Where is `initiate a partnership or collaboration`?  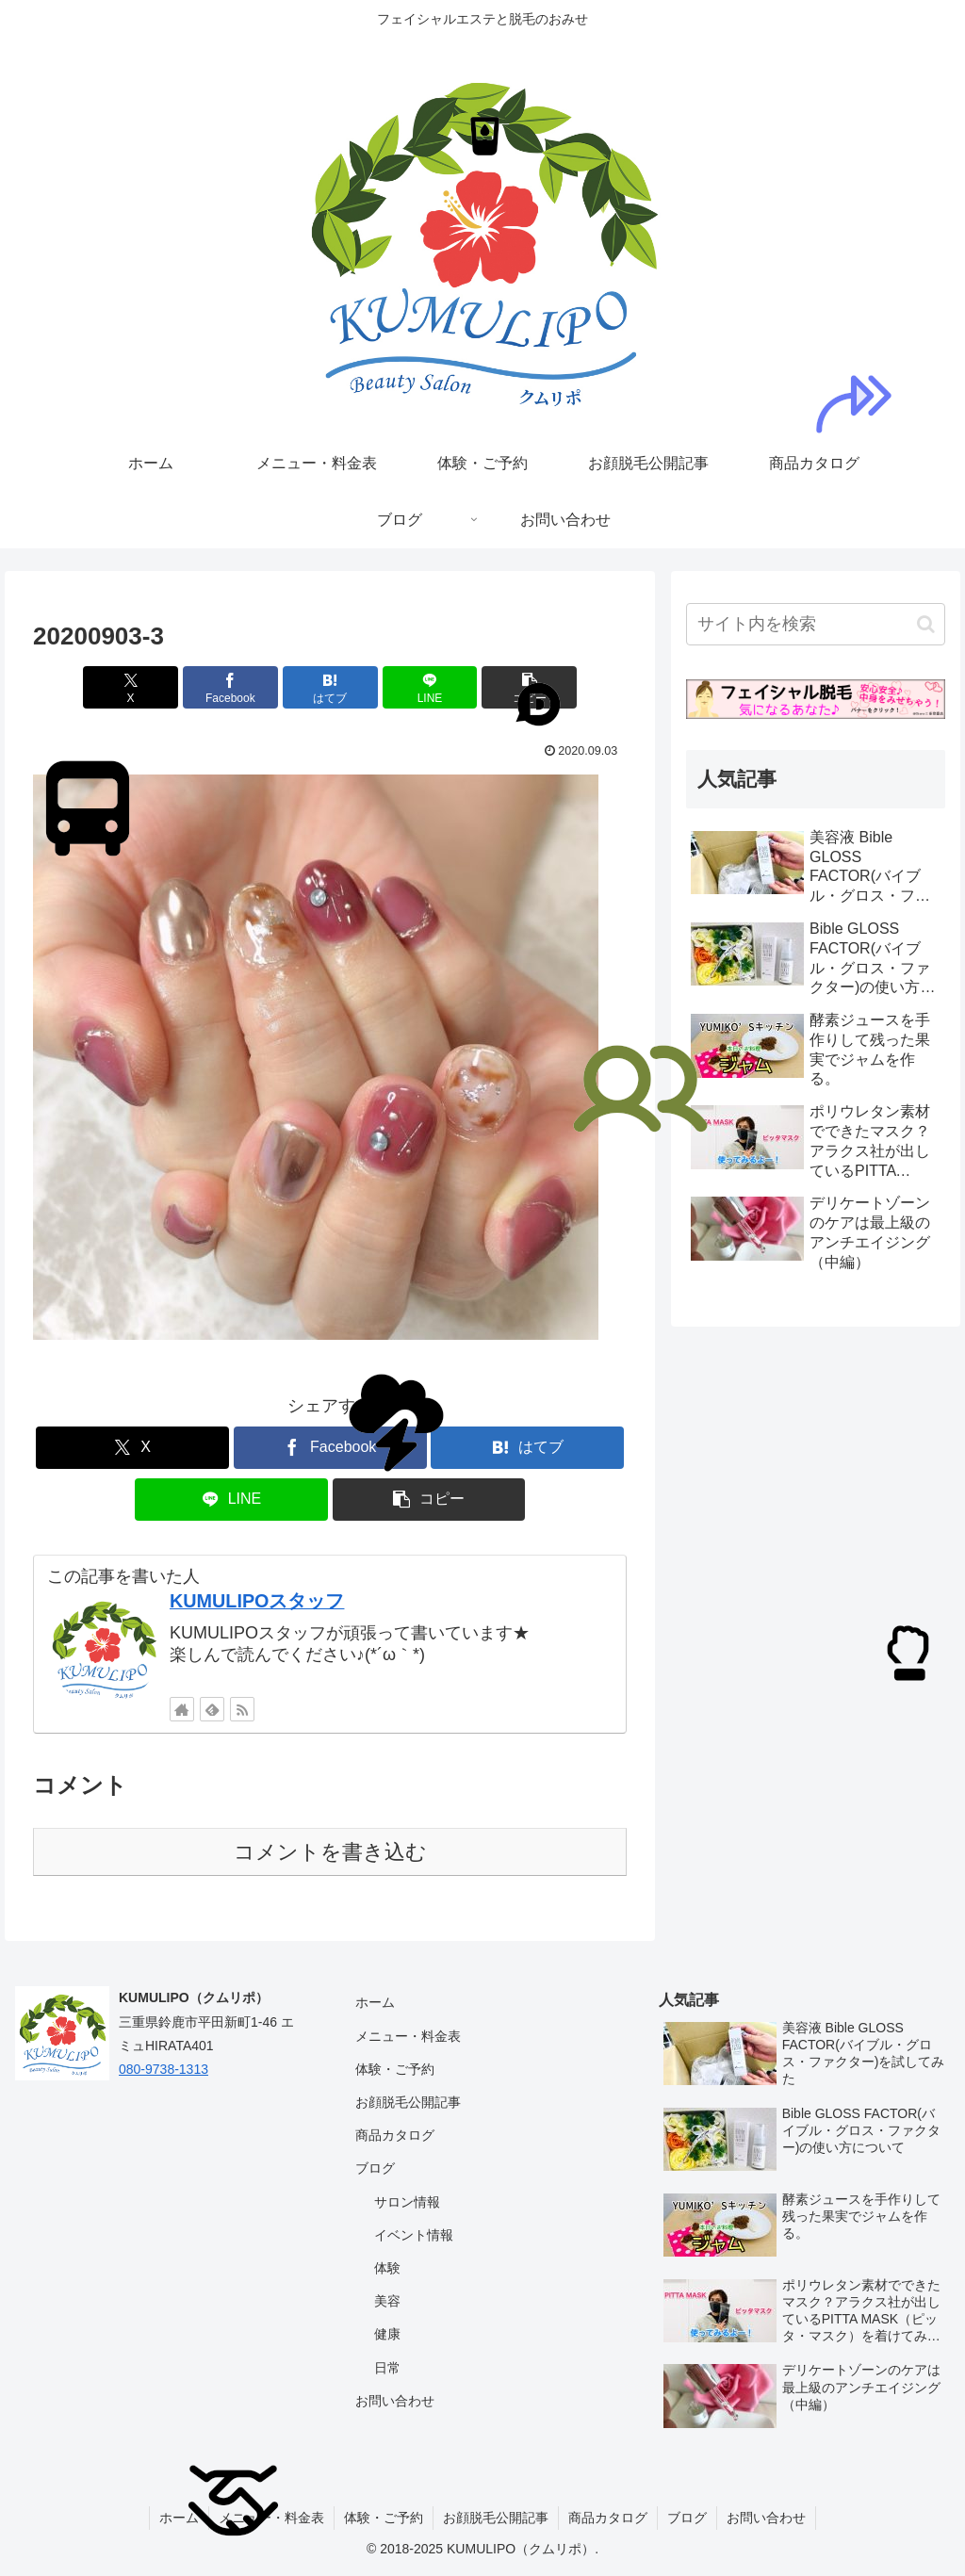
initiate a partnership or collaboration is located at coordinates (233, 2499).